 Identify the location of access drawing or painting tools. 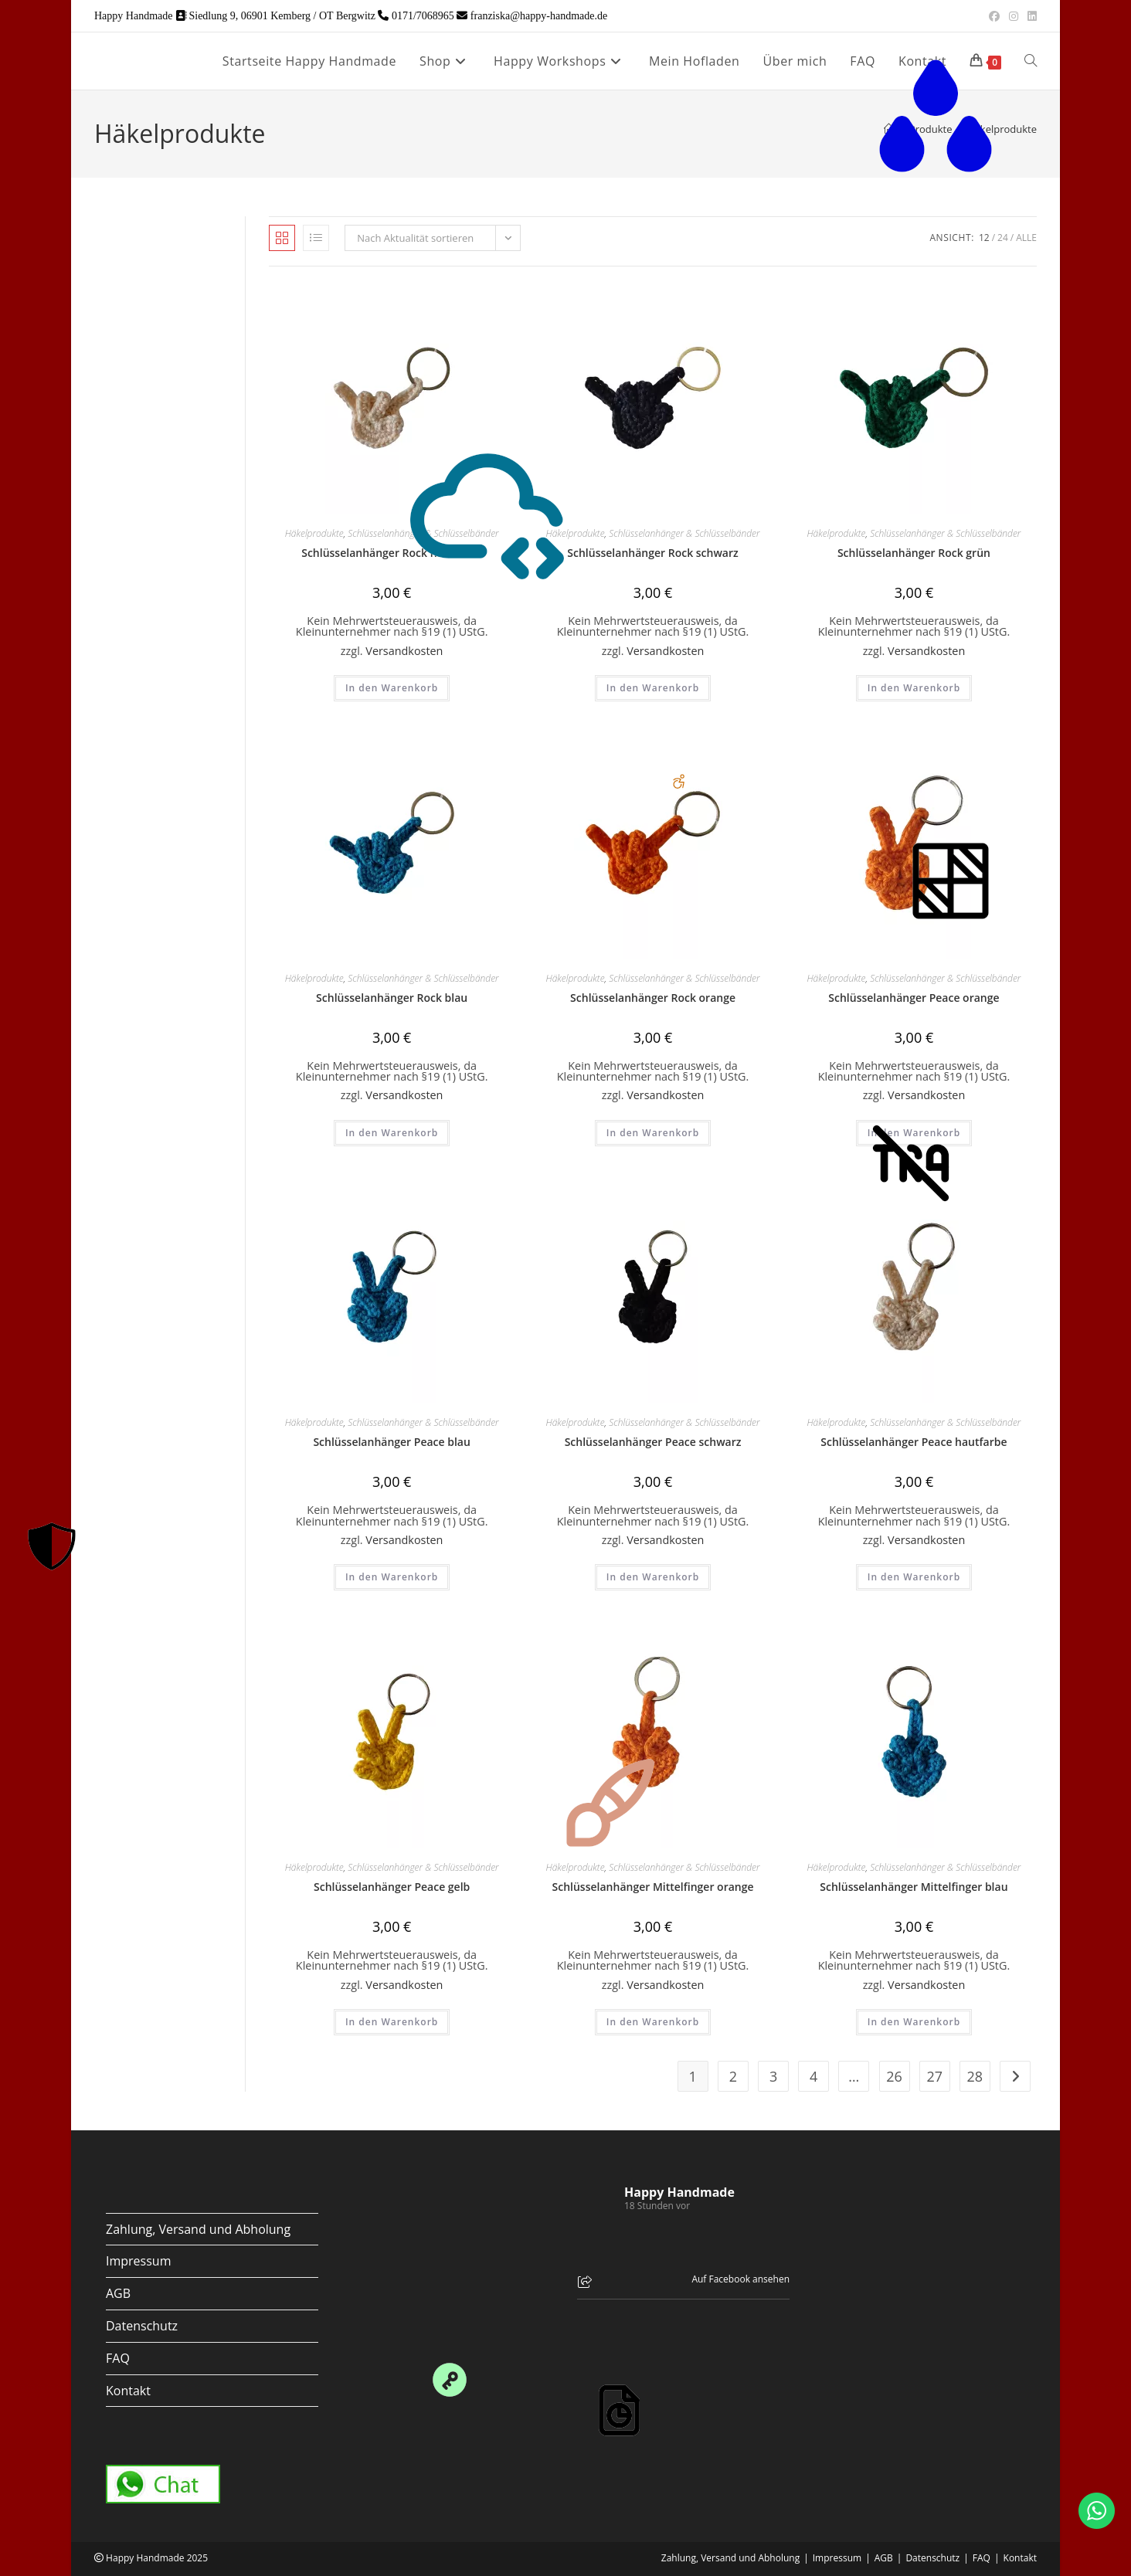
(610, 1803).